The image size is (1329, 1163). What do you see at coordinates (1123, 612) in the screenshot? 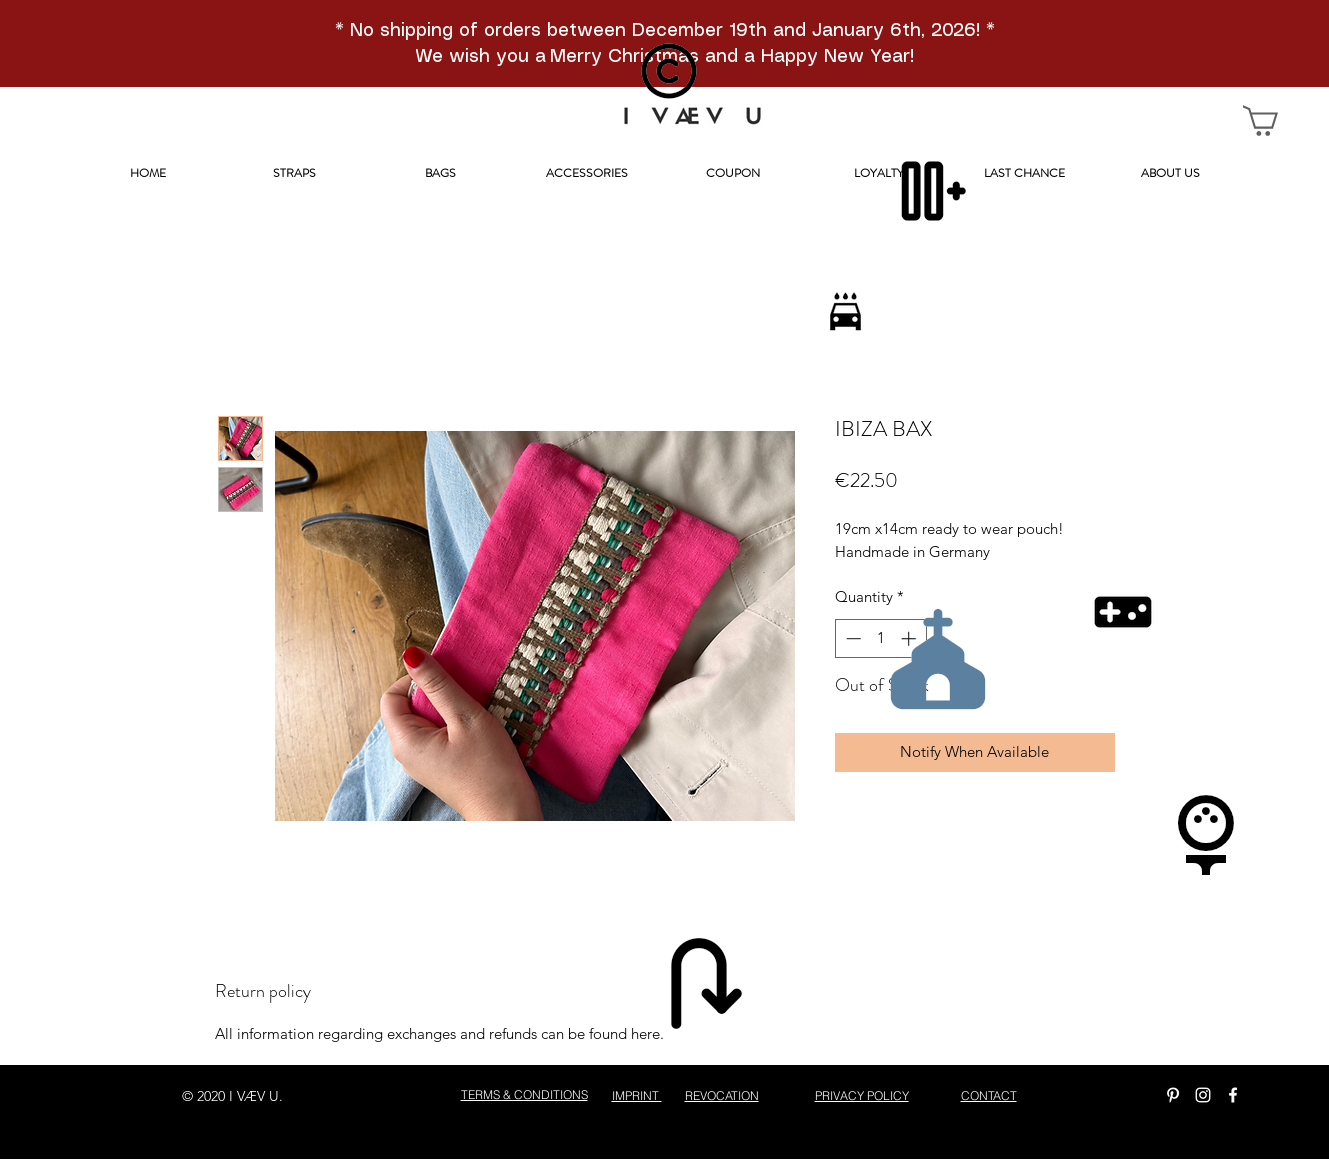
I see `access games or gaming features` at bounding box center [1123, 612].